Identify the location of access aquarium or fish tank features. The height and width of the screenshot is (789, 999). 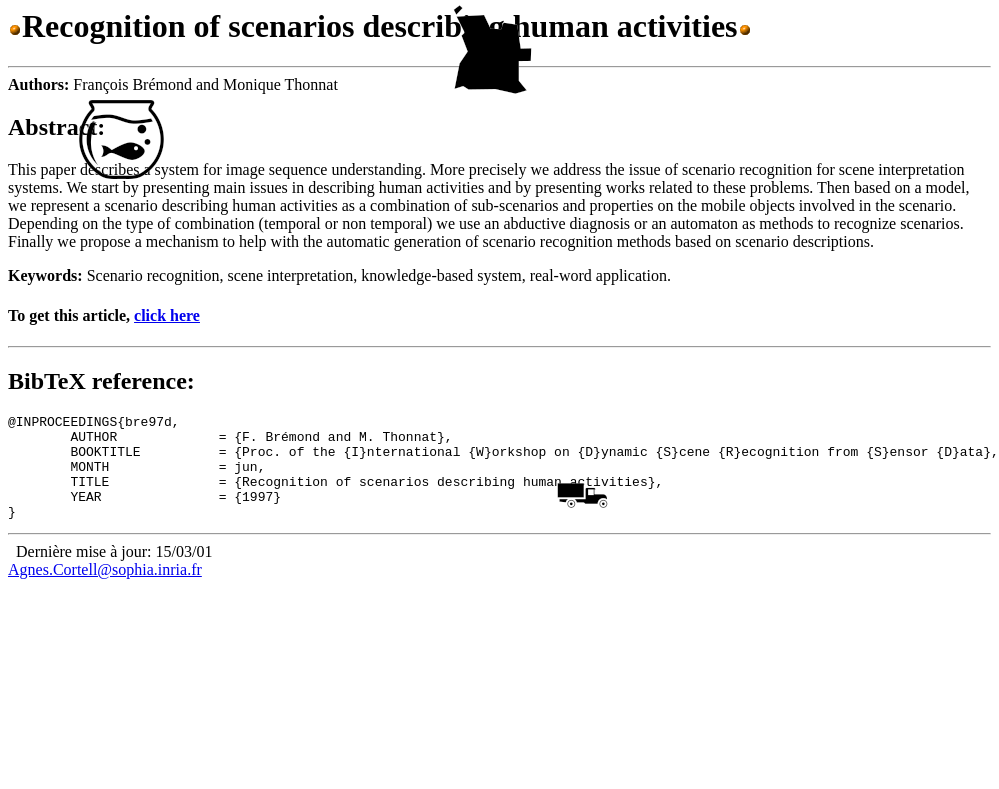
(121, 139).